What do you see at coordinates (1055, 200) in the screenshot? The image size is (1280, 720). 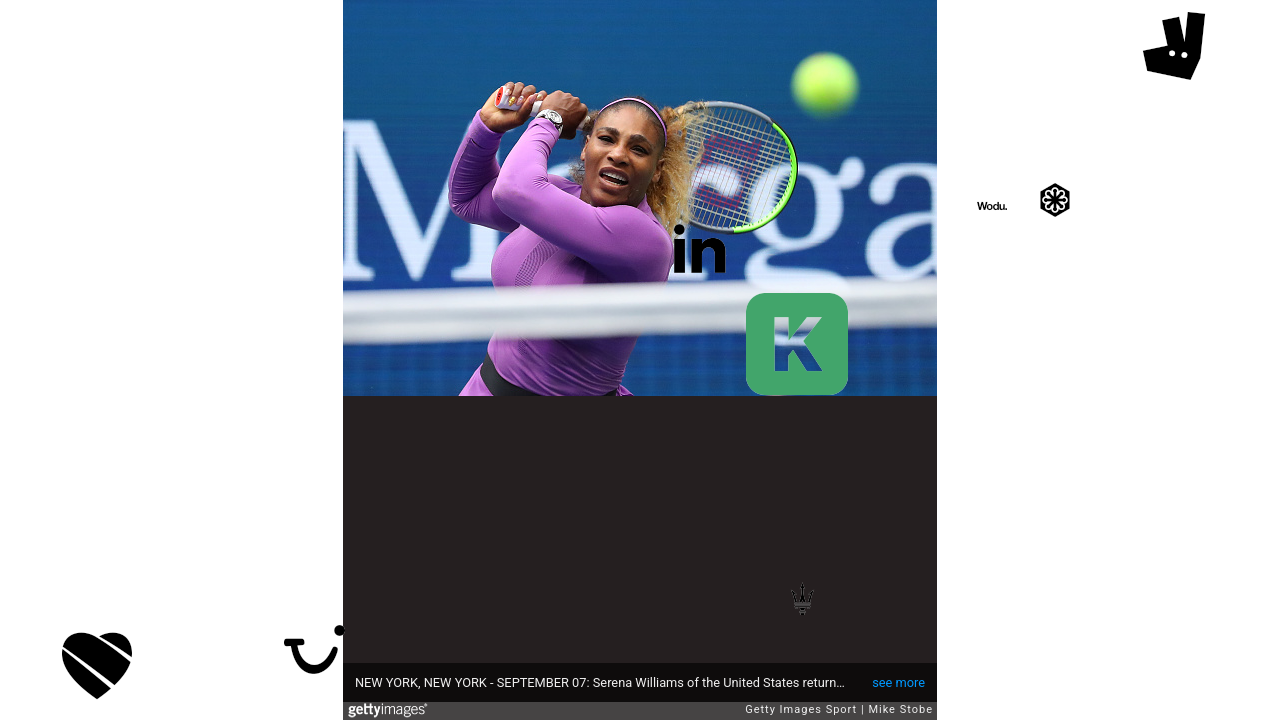 I see `open boxy svg vector graphics editor` at bounding box center [1055, 200].